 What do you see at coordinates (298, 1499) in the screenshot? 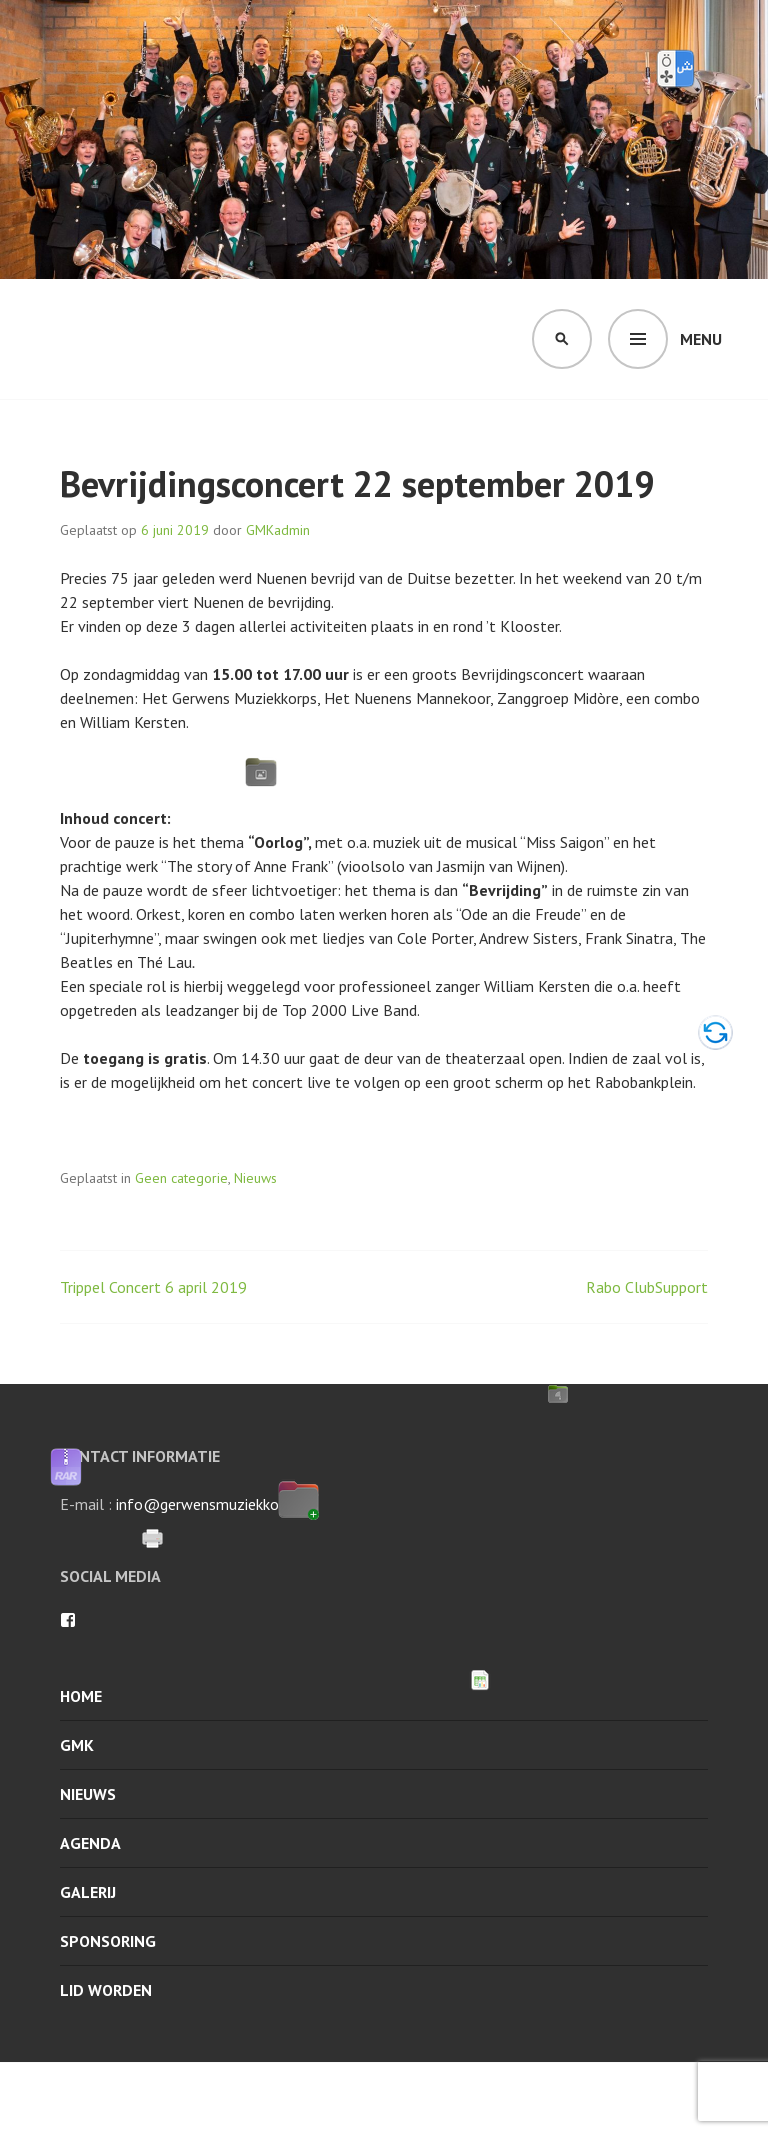
I see `create a new folder` at bounding box center [298, 1499].